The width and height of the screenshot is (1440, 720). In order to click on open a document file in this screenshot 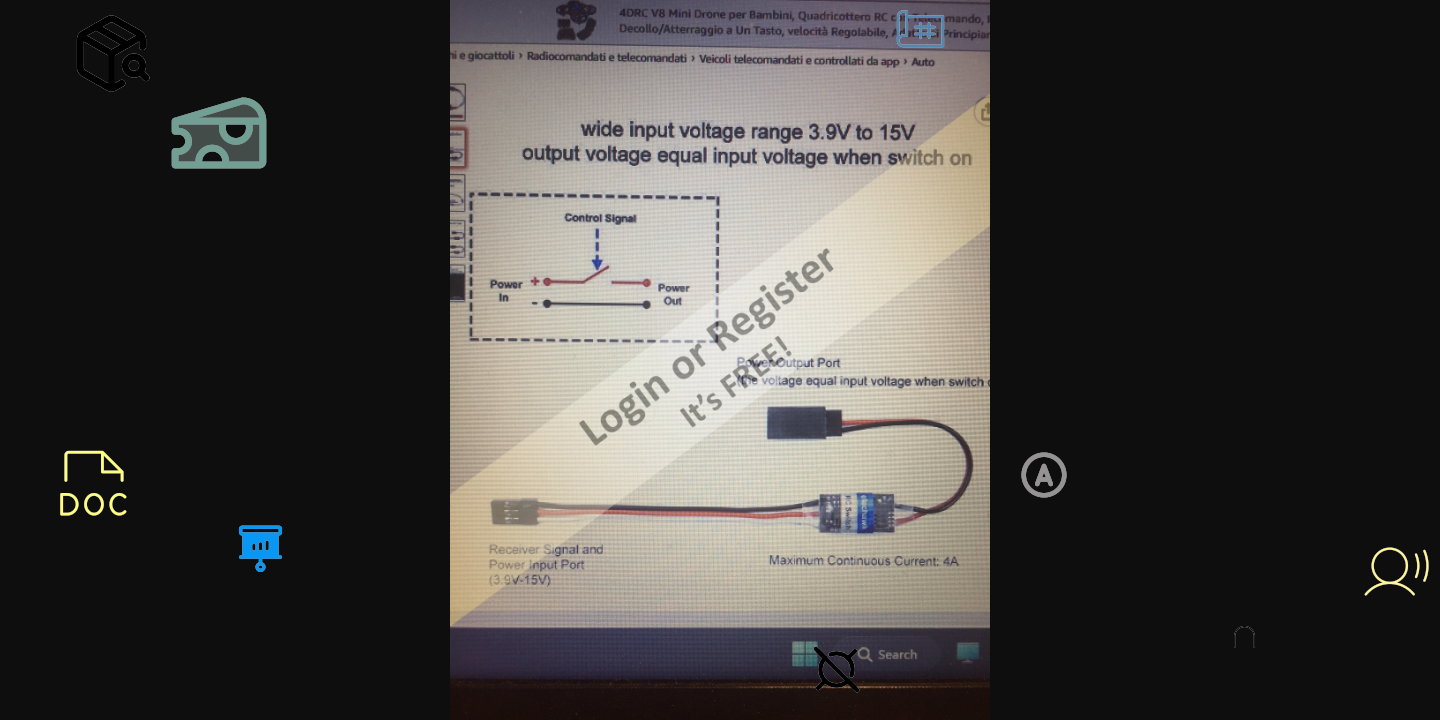, I will do `click(94, 486)`.